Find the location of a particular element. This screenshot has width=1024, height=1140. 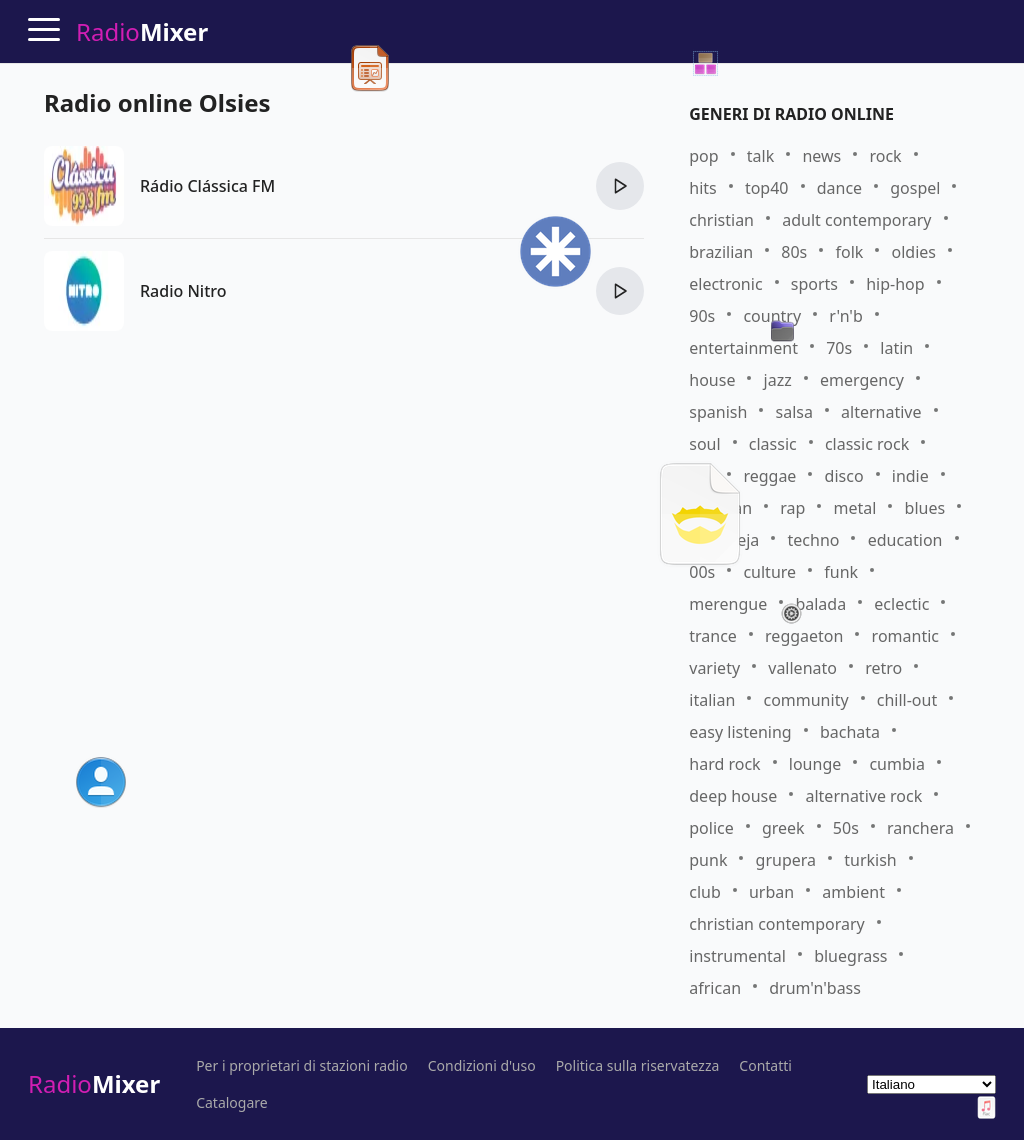

libreoffice impress presentation file is located at coordinates (370, 68).